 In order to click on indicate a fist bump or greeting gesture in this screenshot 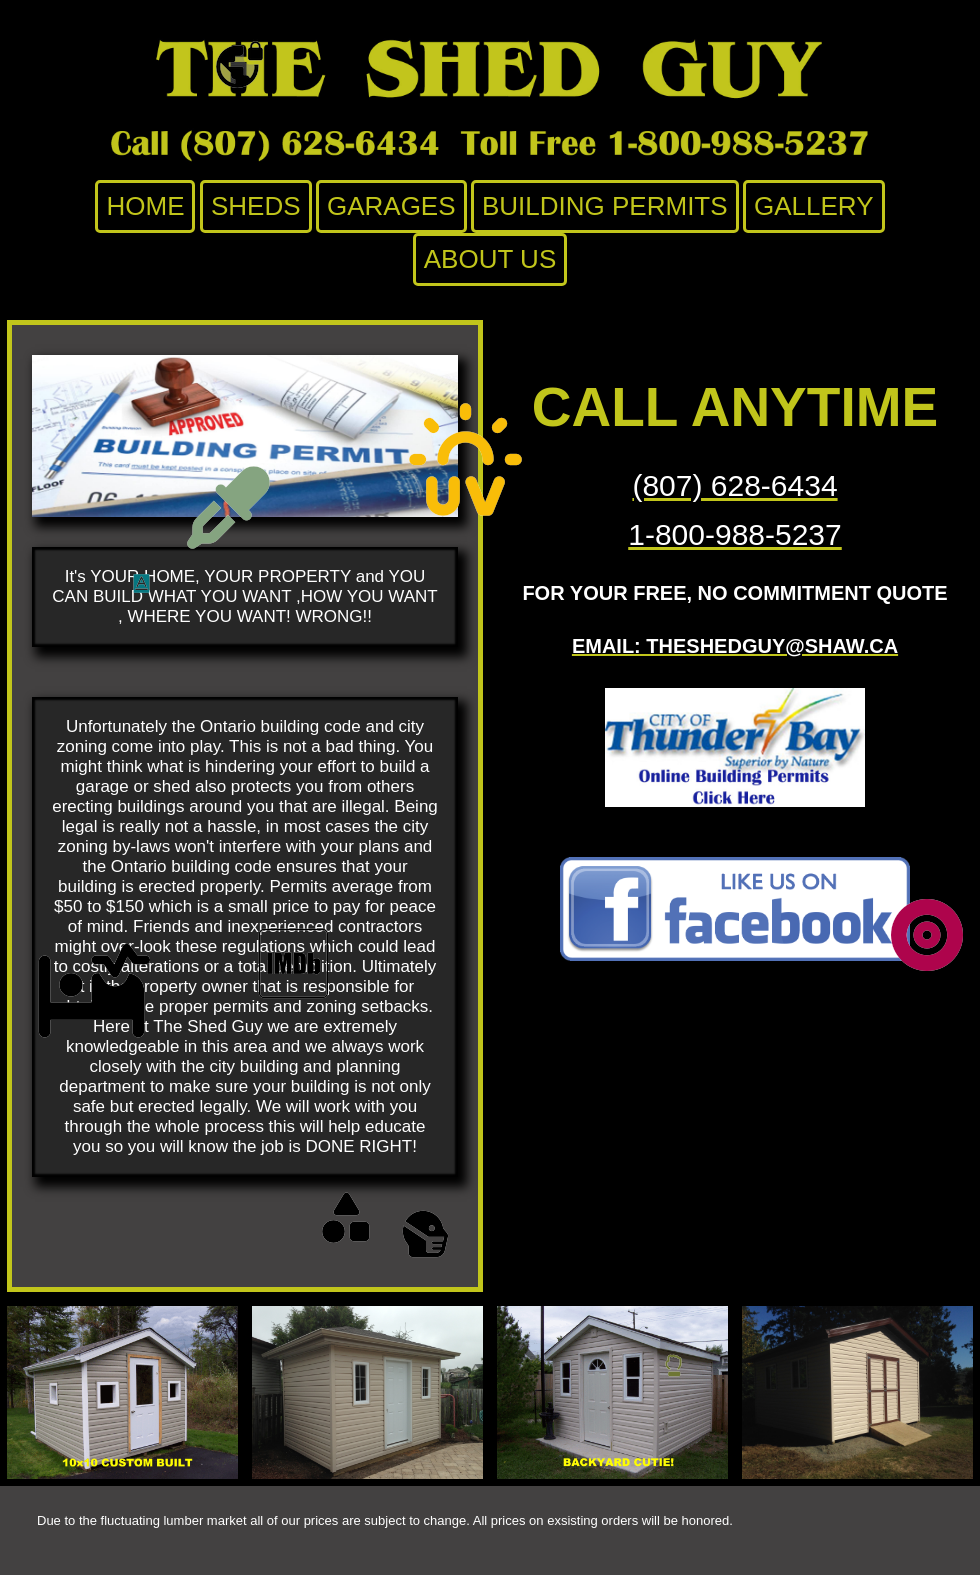, I will do `click(673, 1365)`.